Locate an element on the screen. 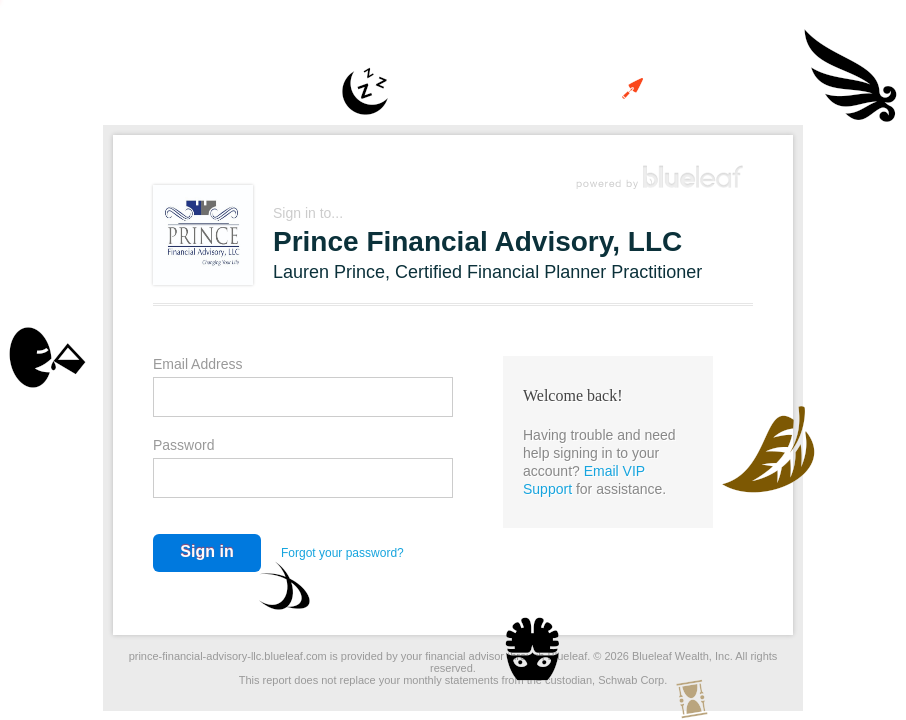 The image size is (906, 720). indicates autumn or seasonal theme is located at coordinates (767, 451).